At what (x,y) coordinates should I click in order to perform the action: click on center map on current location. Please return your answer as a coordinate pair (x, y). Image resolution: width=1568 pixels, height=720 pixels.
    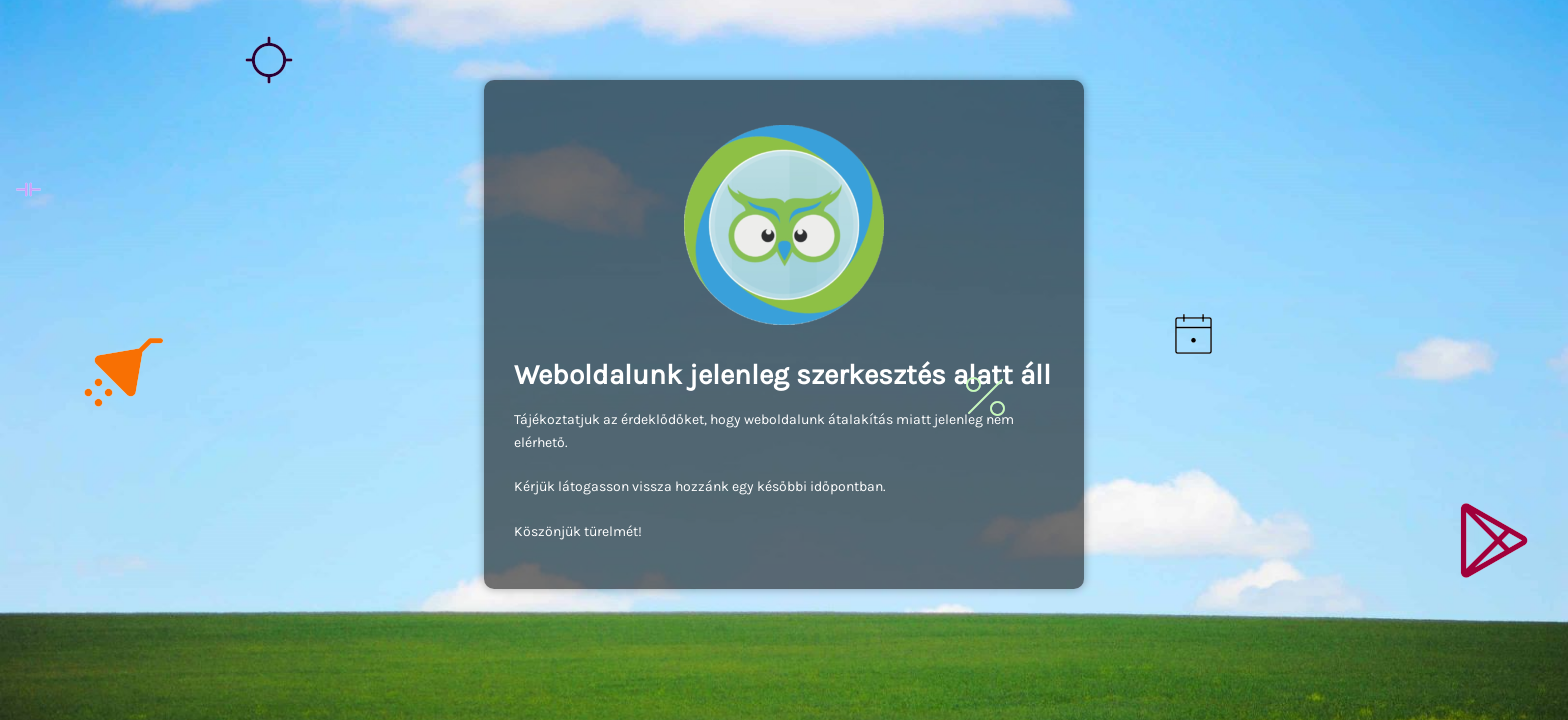
    Looking at the image, I should click on (269, 60).